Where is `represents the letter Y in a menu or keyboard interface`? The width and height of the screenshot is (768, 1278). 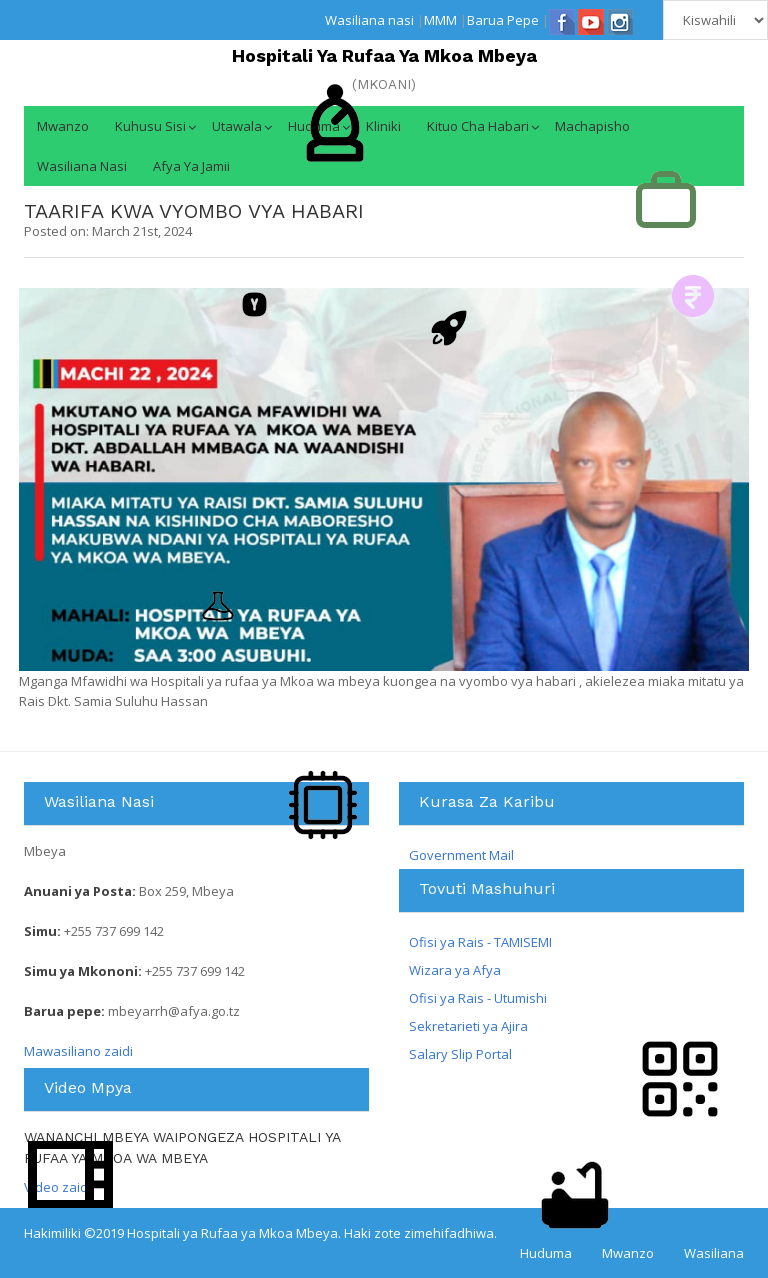 represents the letter Y in a menu or keyboard interface is located at coordinates (254, 304).